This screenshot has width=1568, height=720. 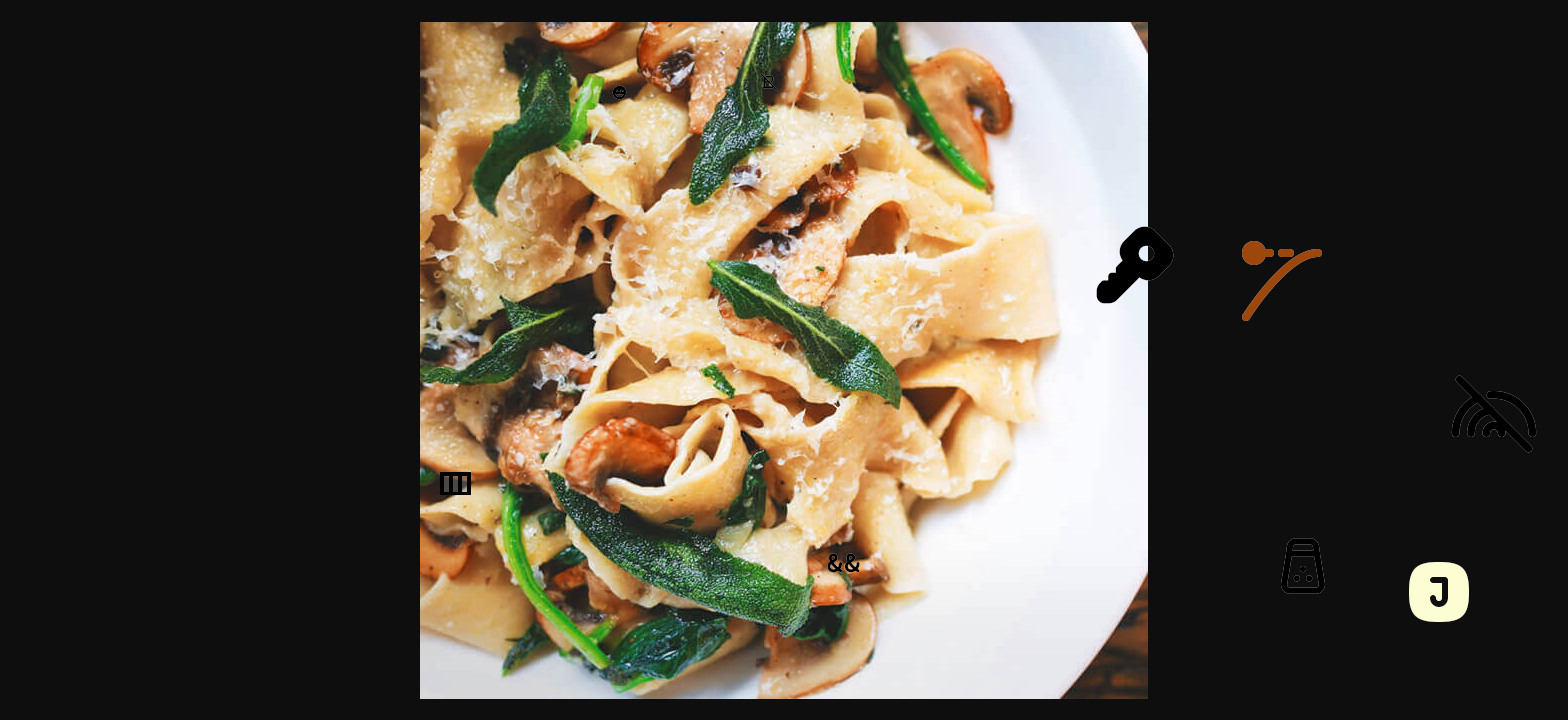 I want to click on adjust animation easing curve, so click(x=1282, y=281).